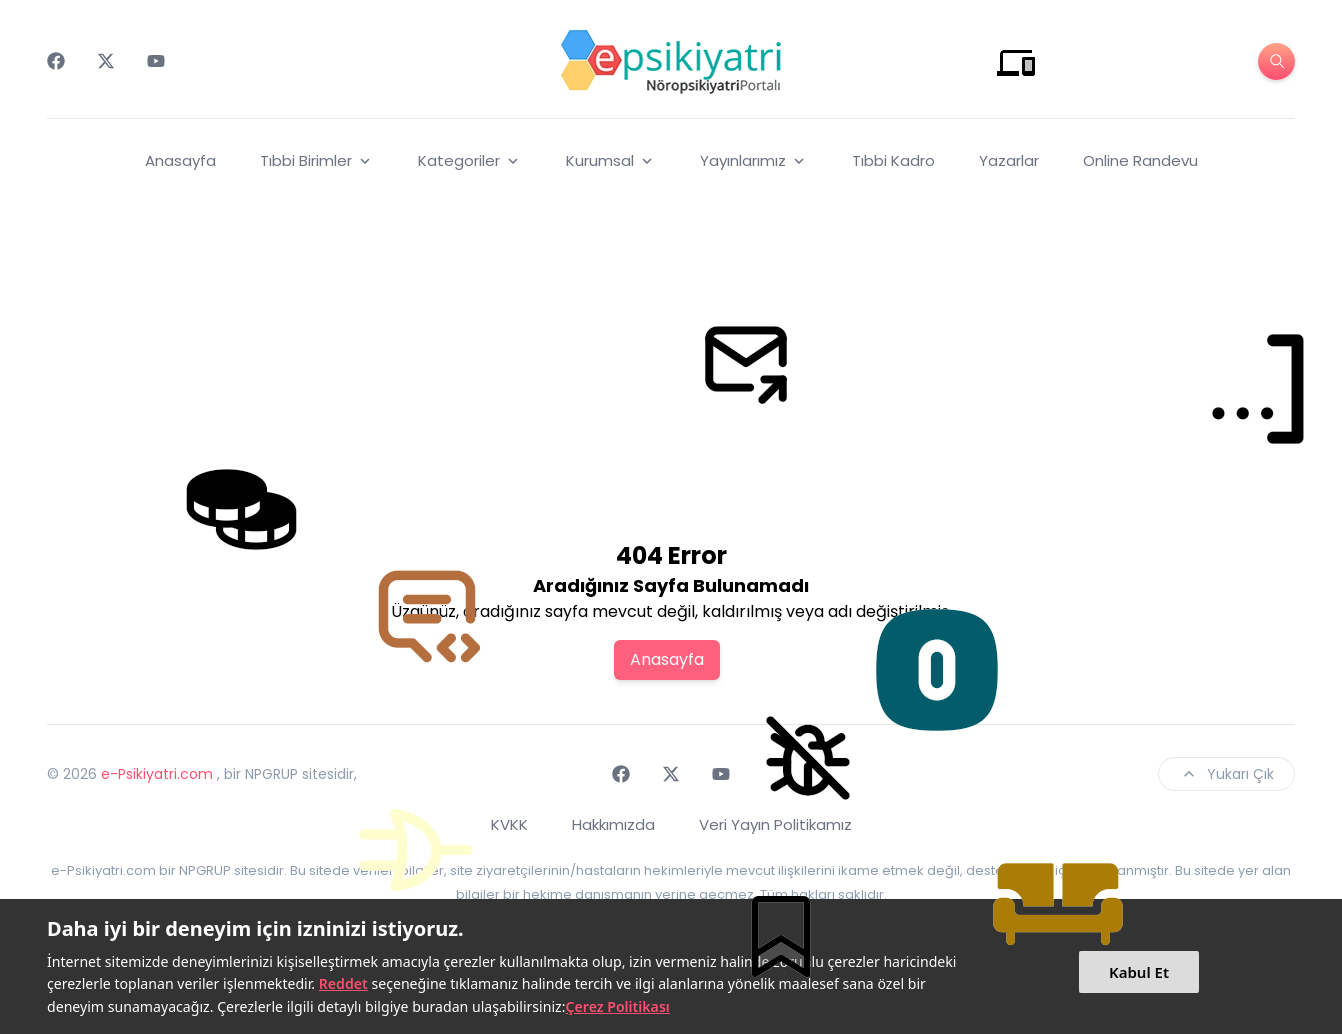 This screenshot has height=1034, width=1342. I want to click on share this email with others, so click(746, 359).